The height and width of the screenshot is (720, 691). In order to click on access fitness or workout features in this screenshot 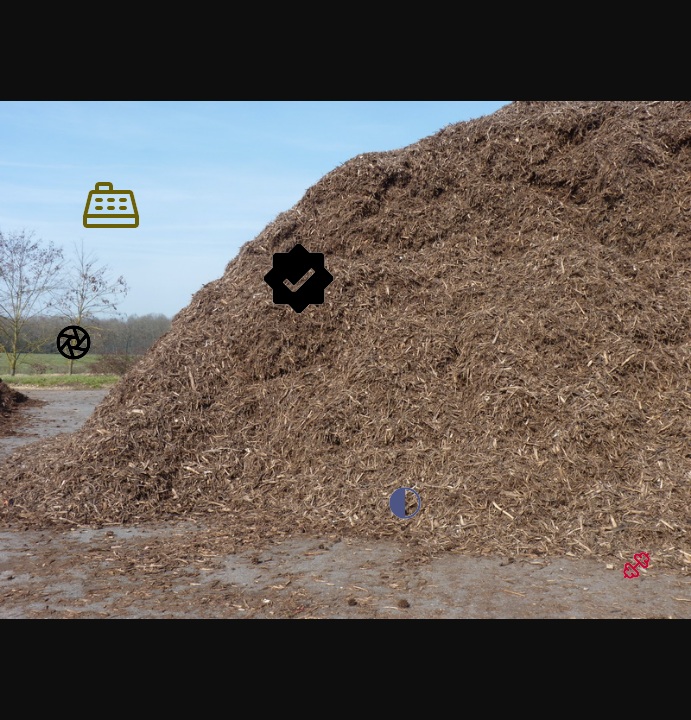, I will do `click(636, 565)`.